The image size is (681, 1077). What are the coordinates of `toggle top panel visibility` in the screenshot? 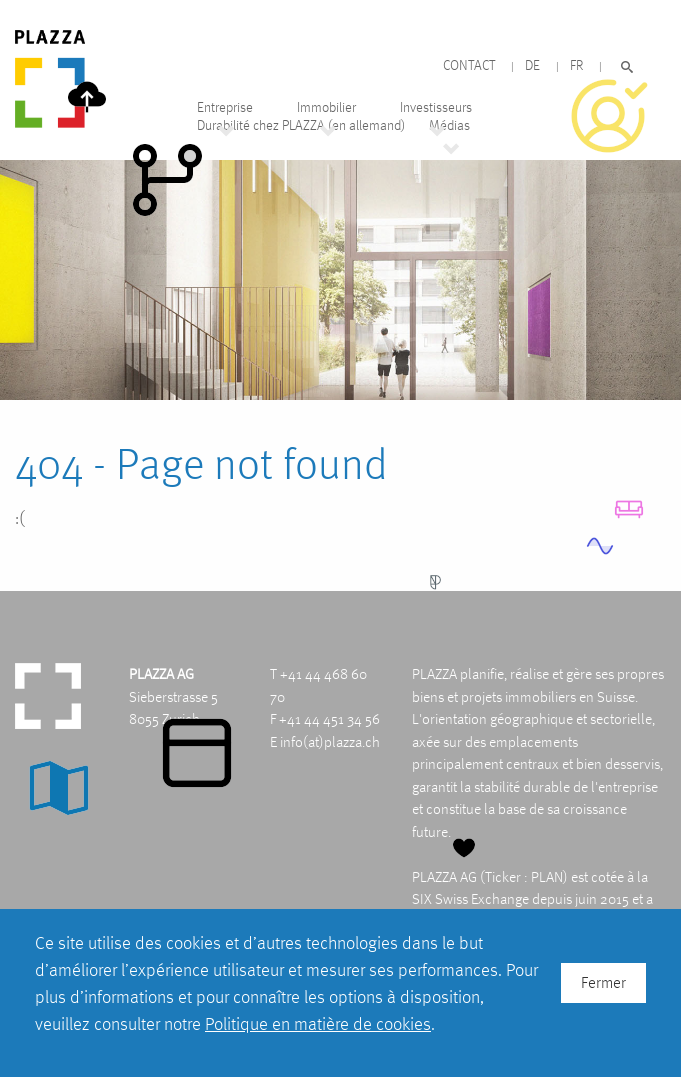 It's located at (197, 753).